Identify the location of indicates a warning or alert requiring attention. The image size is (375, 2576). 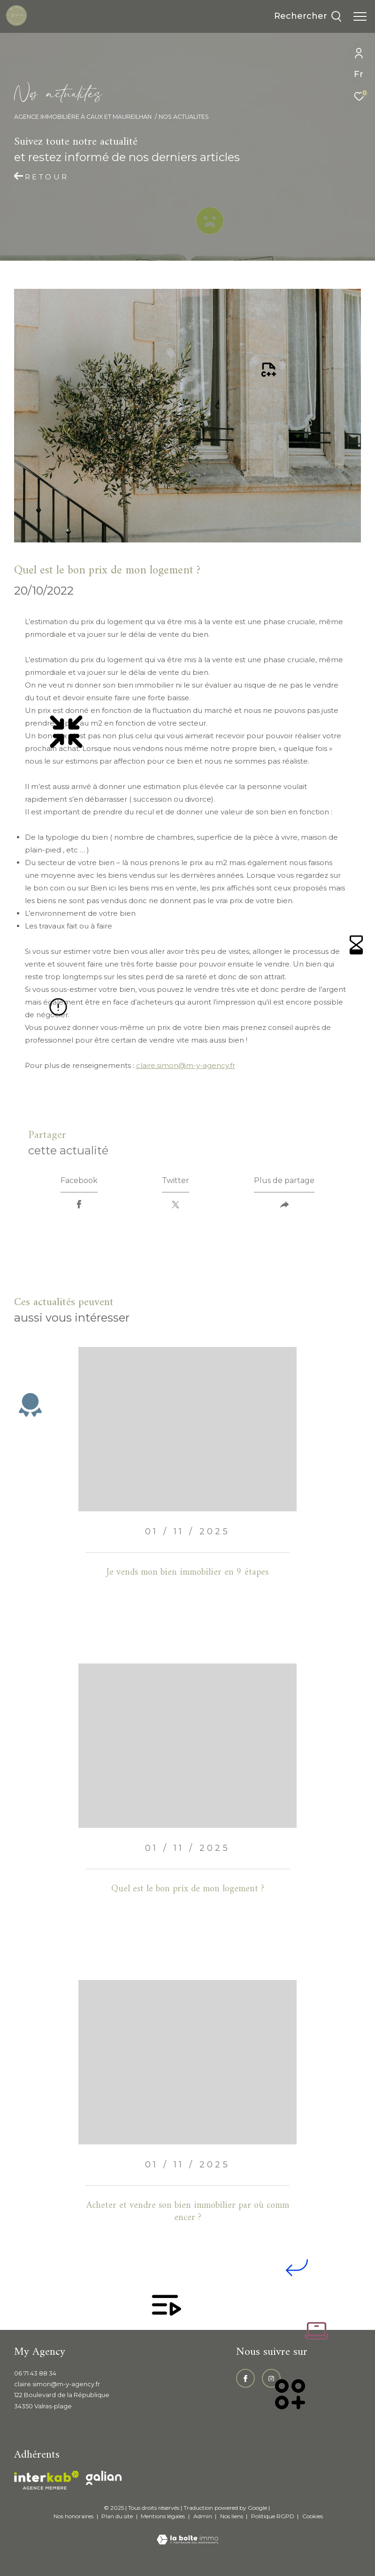
(58, 1007).